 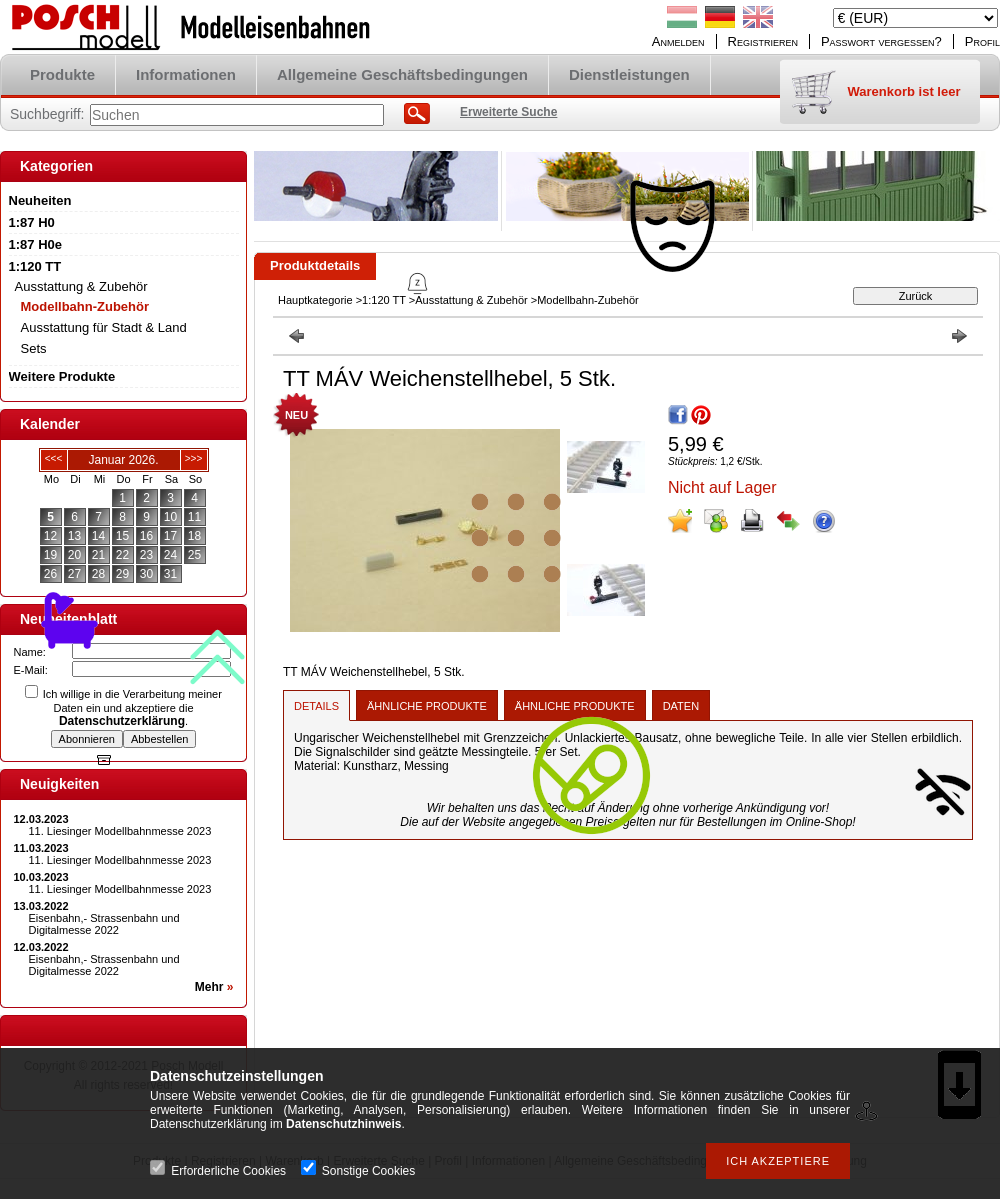 What do you see at coordinates (104, 760) in the screenshot?
I see `archive this item` at bounding box center [104, 760].